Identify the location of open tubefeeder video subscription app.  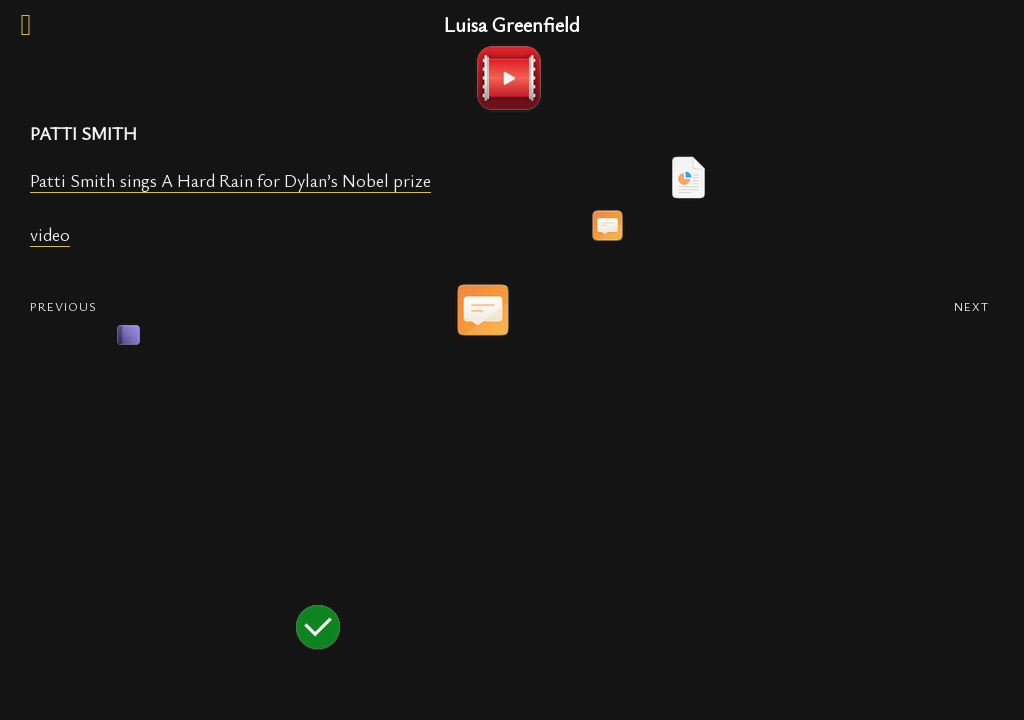
(509, 78).